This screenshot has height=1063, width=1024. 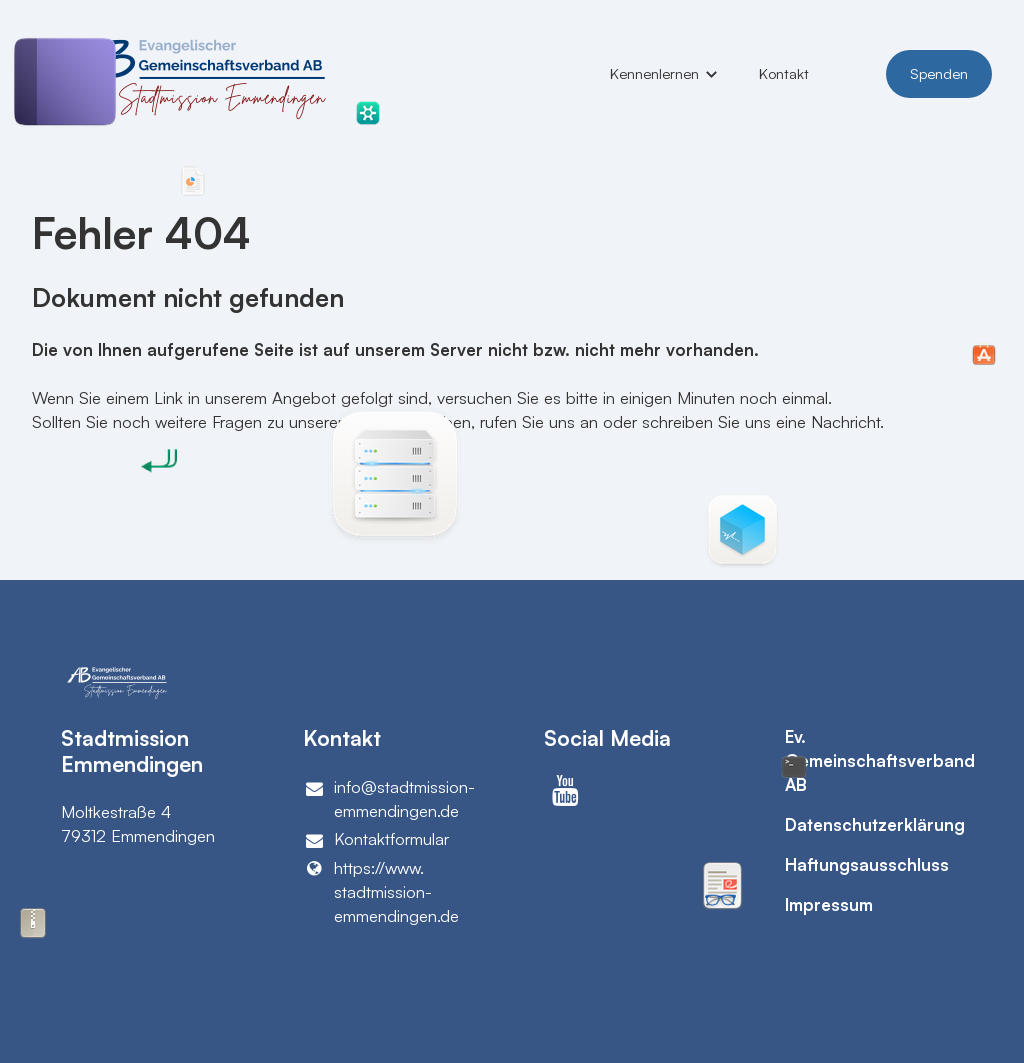 What do you see at coordinates (794, 767) in the screenshot?
I see `open the terminal application` at bounding box center [794, 767].